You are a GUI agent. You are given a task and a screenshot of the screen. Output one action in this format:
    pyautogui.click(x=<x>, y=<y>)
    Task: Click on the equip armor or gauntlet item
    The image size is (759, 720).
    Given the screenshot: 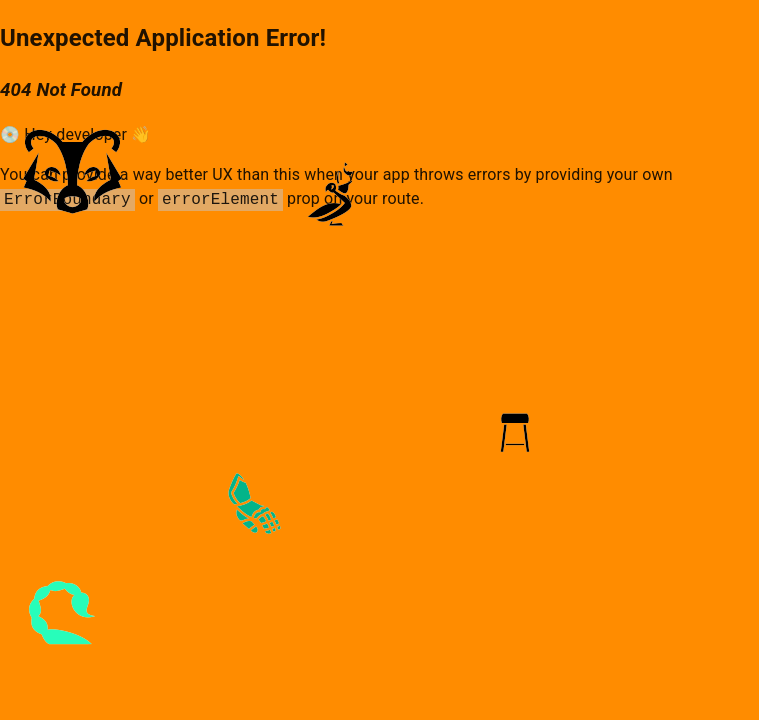 What is the action you would take?
    pyautogui.click(x=254, y=503)
    